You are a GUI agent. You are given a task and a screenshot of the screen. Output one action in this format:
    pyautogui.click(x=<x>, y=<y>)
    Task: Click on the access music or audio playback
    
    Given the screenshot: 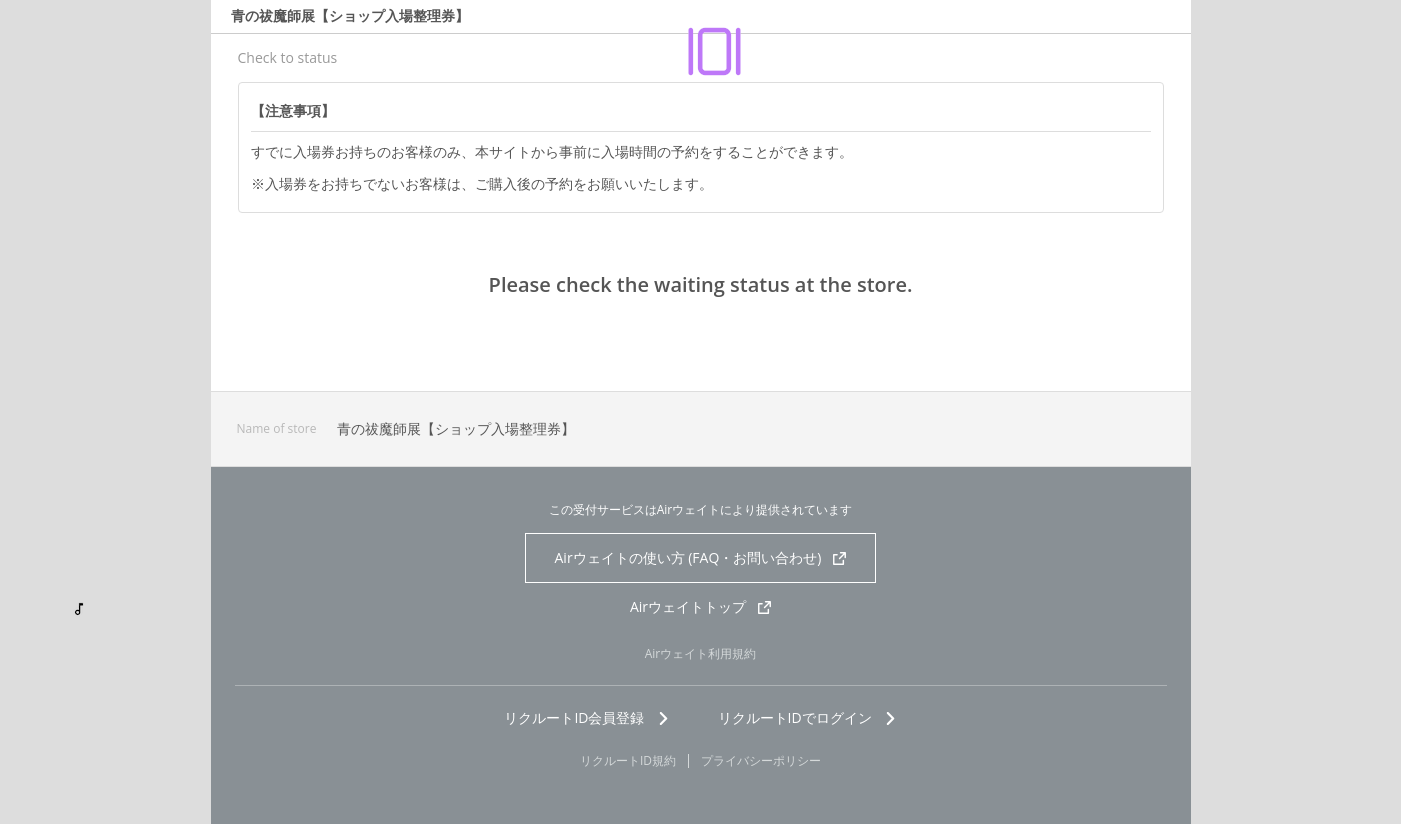 What is the action you would take?
    pyautogui.click(x=79, y=609)
    